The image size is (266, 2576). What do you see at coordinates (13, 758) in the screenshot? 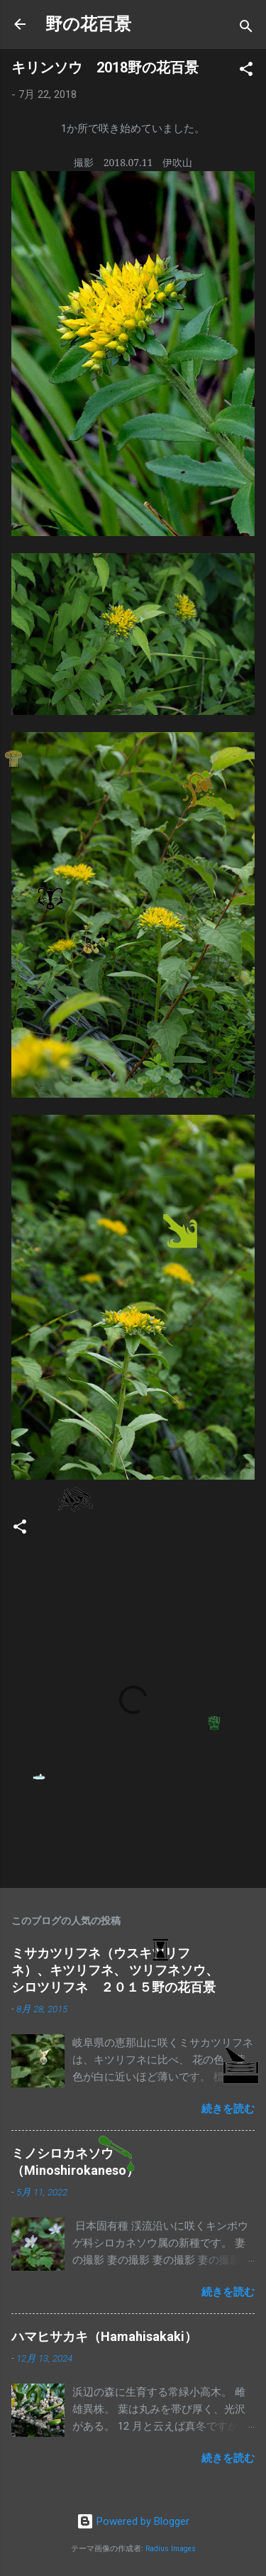
I see `view classical architecture or history content` at bounding box center [13, 758].